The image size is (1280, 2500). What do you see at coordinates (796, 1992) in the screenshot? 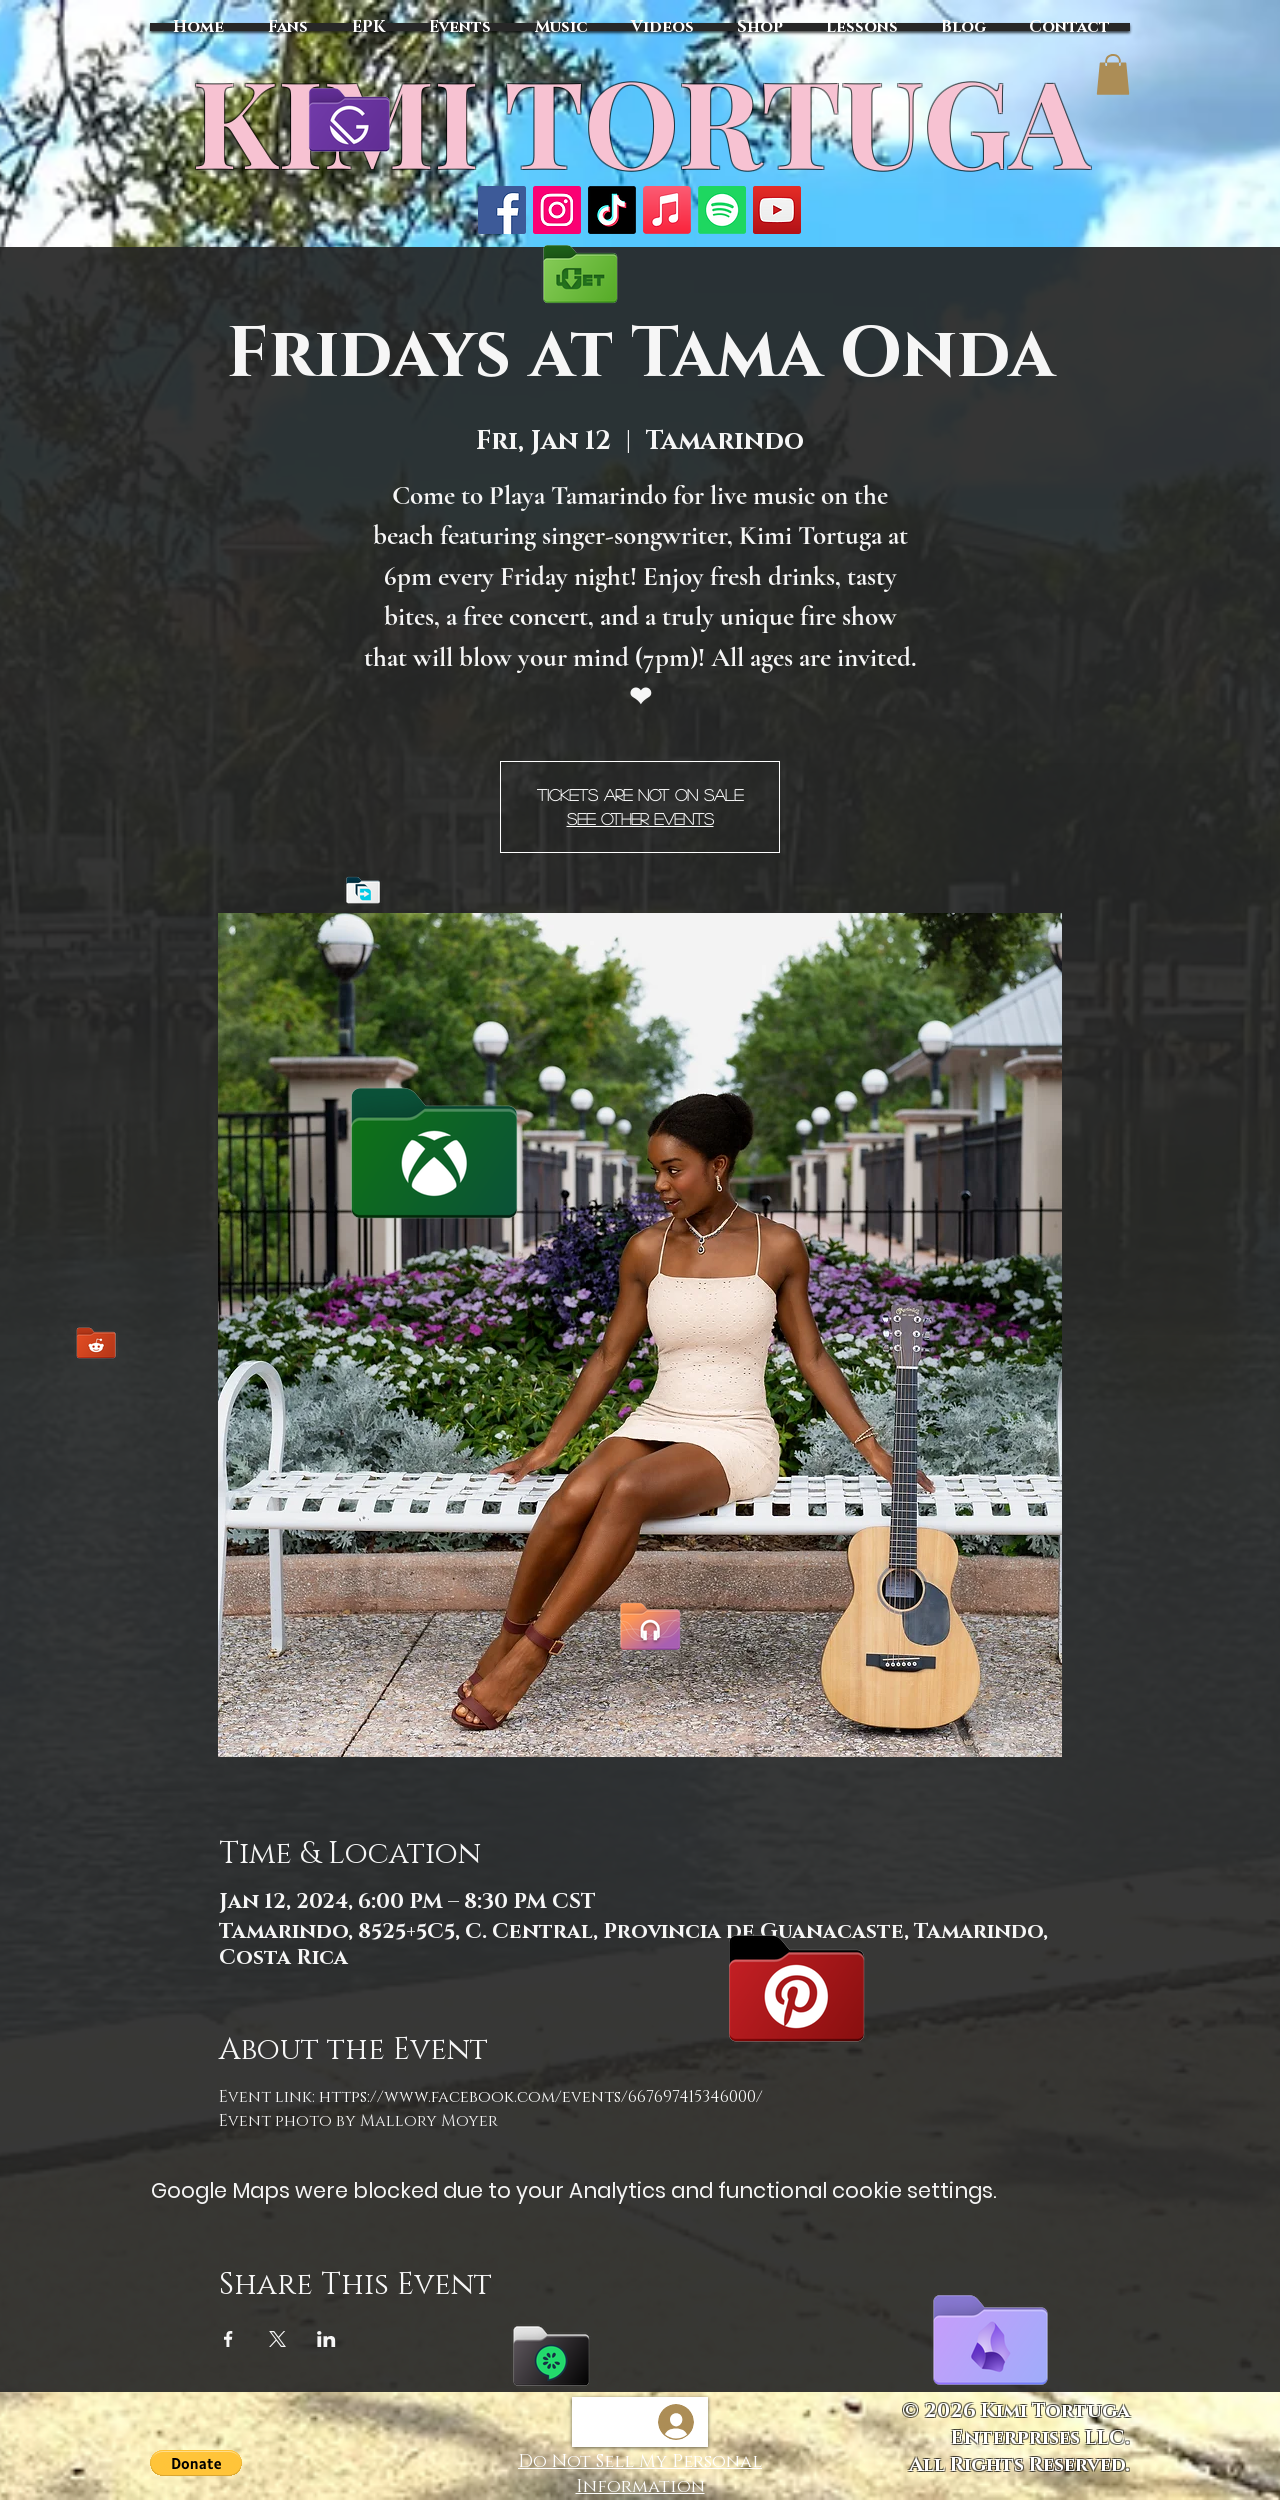
I see `open pinterest downloads folder` at bounding box center [796, 1992].